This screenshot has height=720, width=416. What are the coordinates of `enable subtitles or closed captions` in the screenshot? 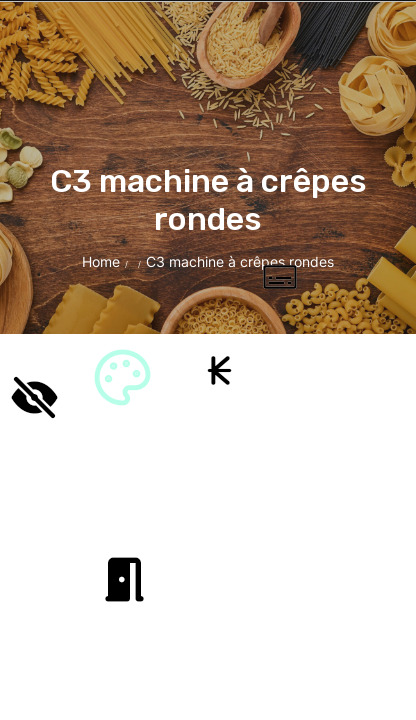 It's located at (280, 277).